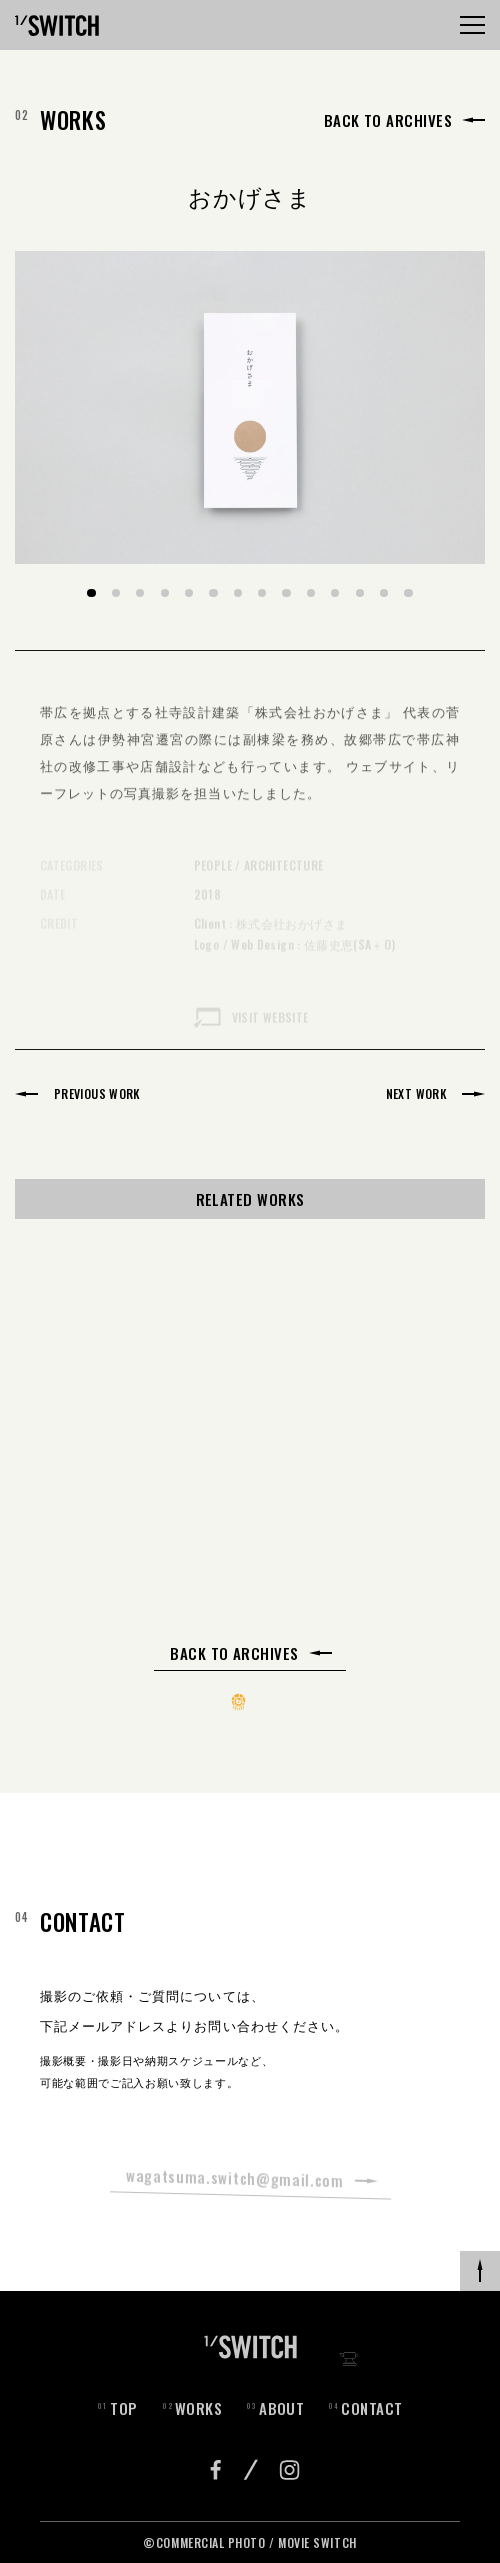  Describe the element at coordinates (238, 1702) in the screenshot. I see `summon or activate a beholder creature` at that location.